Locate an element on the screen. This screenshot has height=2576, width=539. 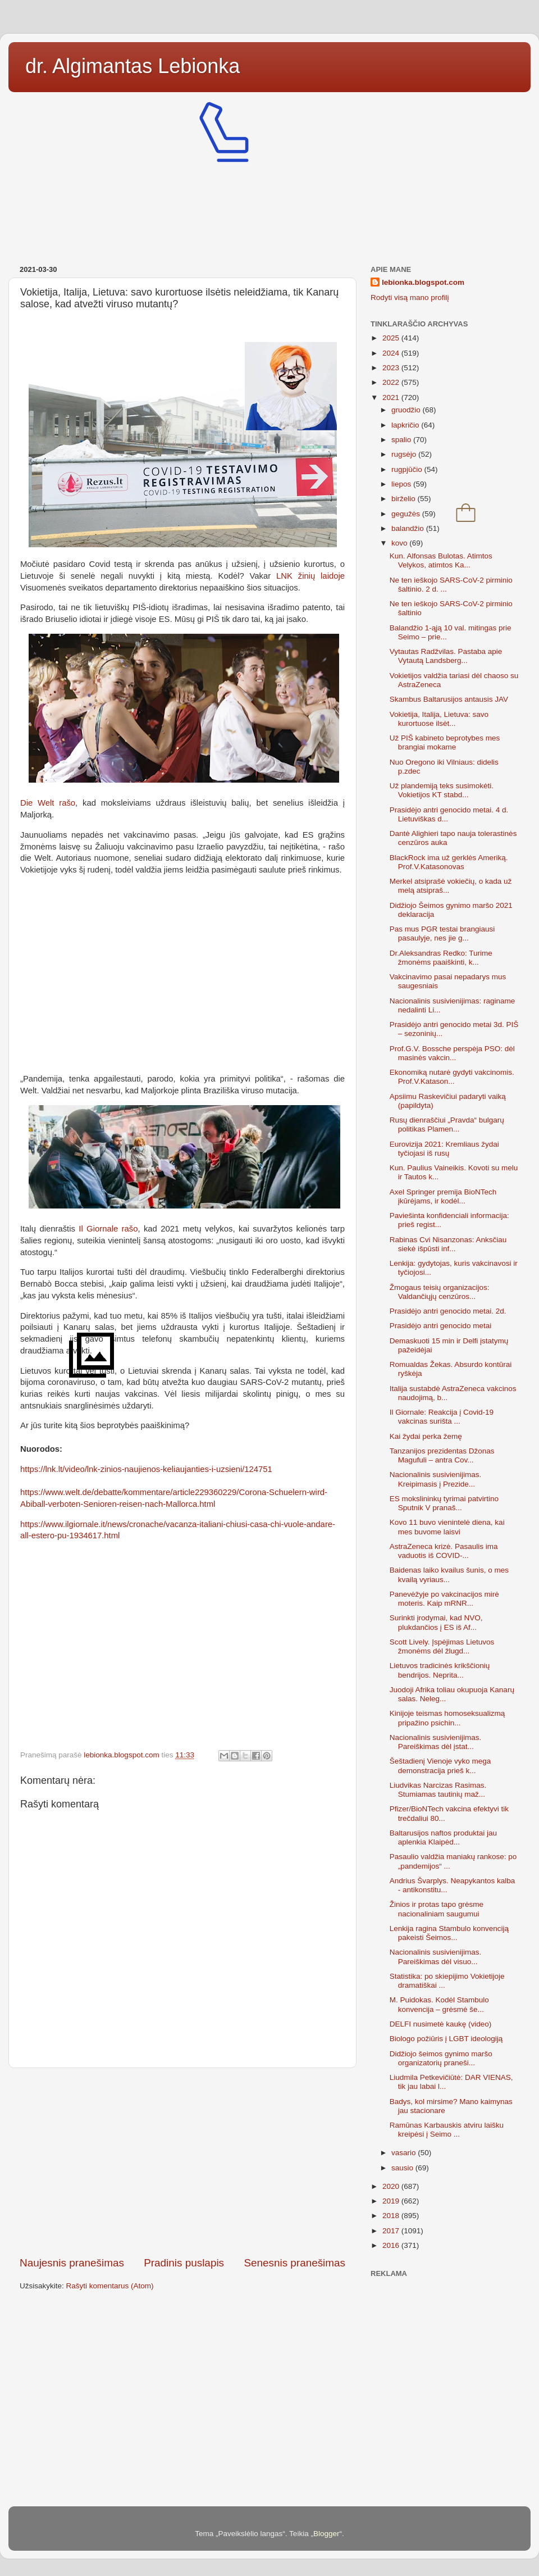
view or apply image filters is located at coordinates (92, 1355).